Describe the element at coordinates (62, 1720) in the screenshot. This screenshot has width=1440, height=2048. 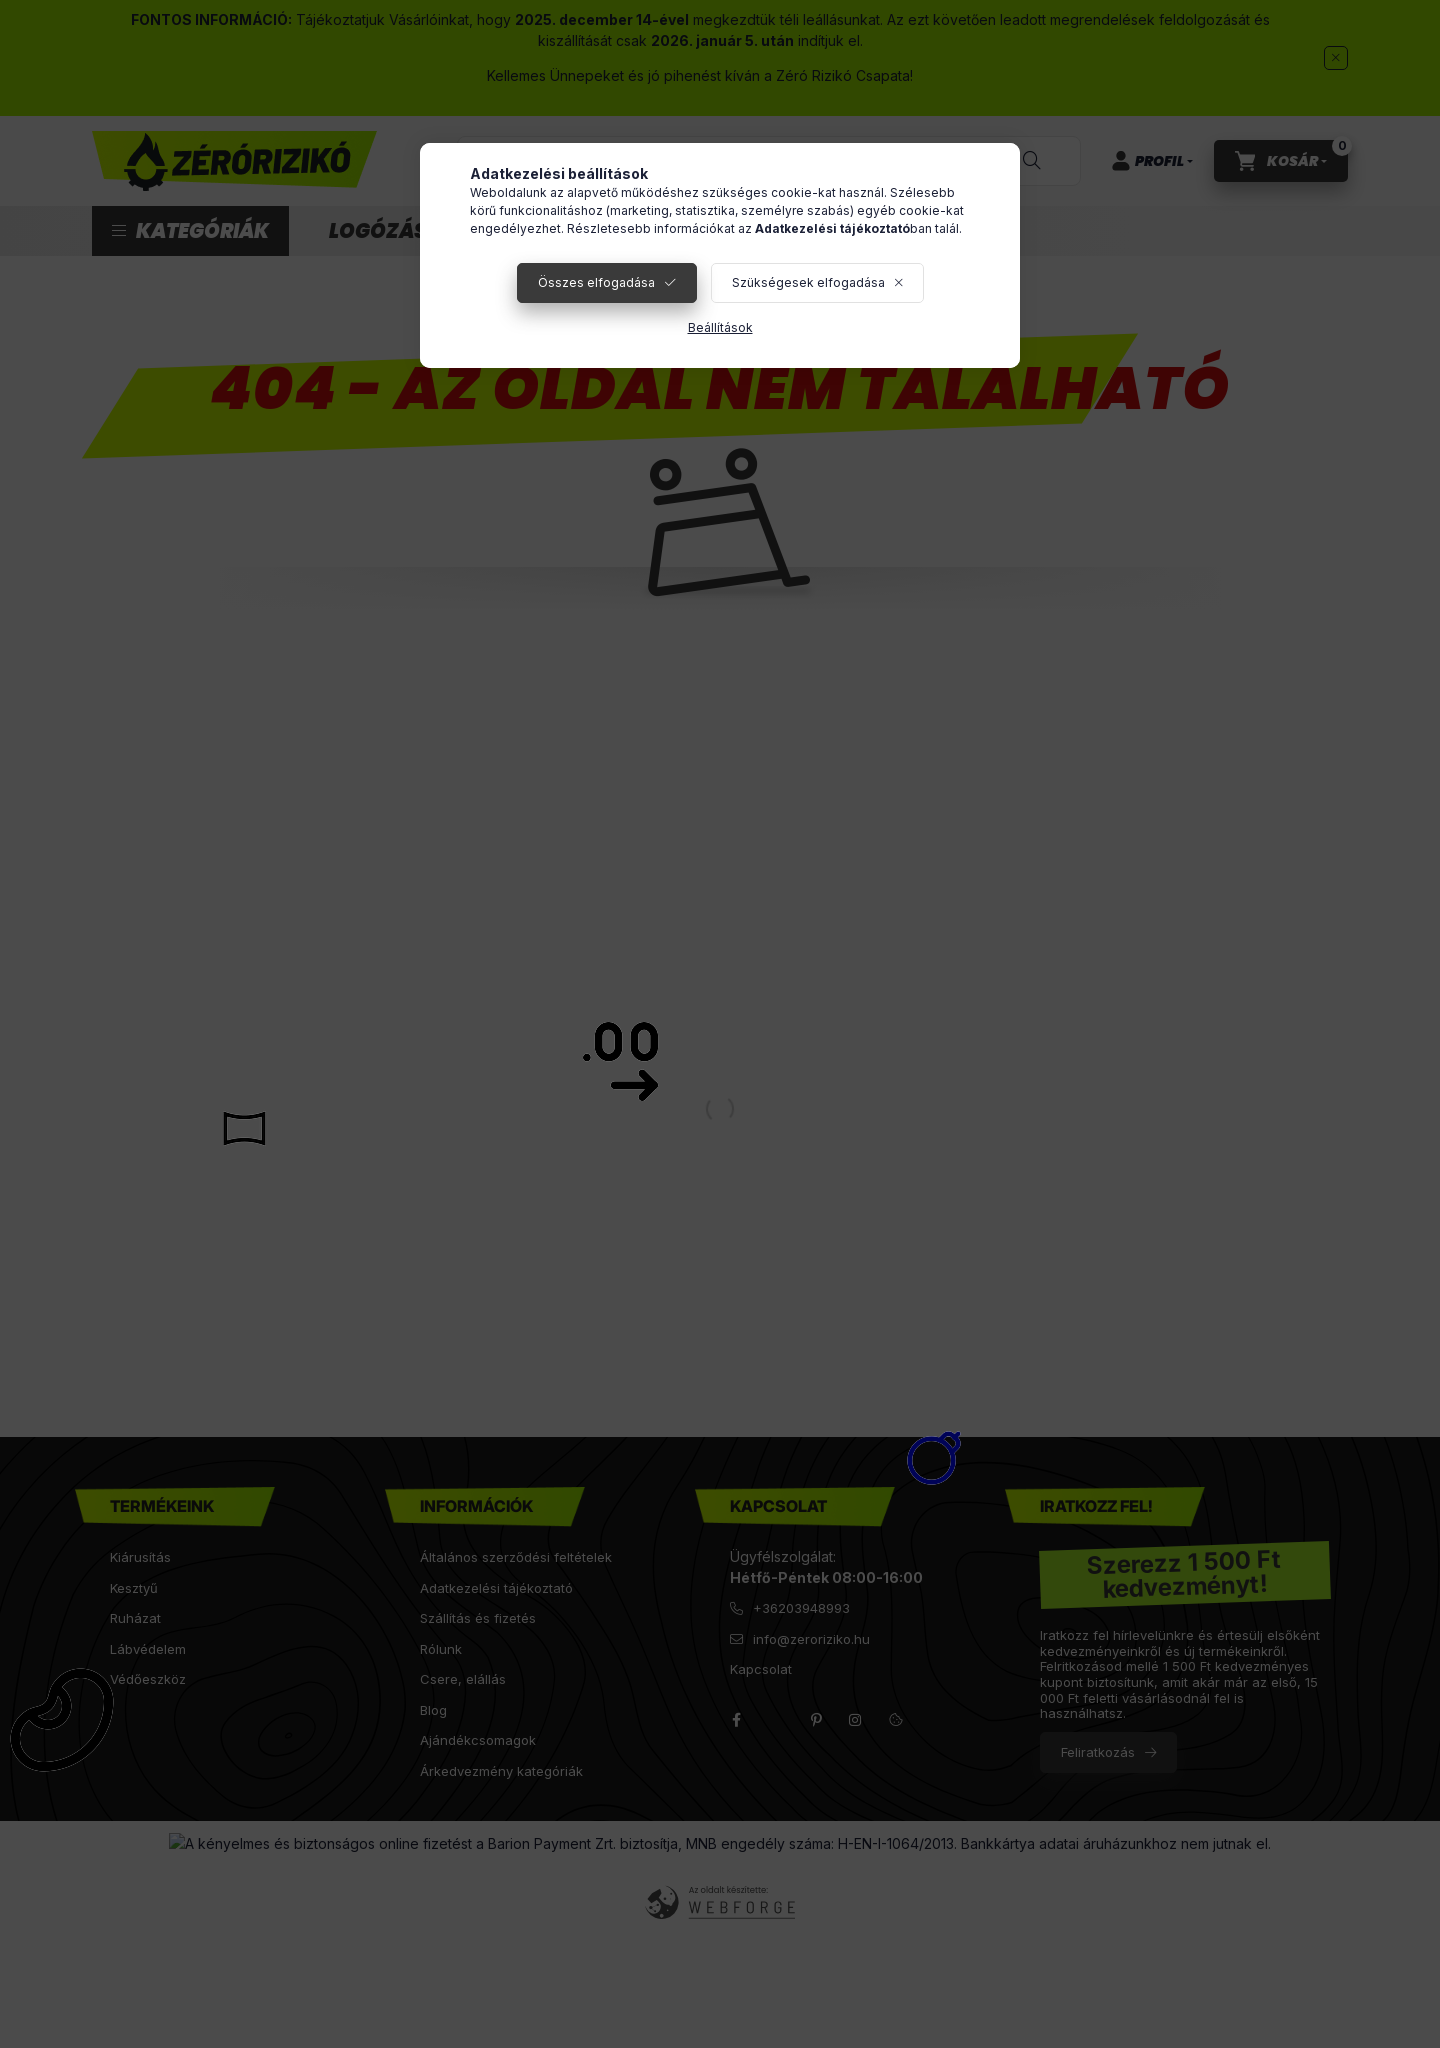
I see `indicates bean or legume ingredient` at that location.